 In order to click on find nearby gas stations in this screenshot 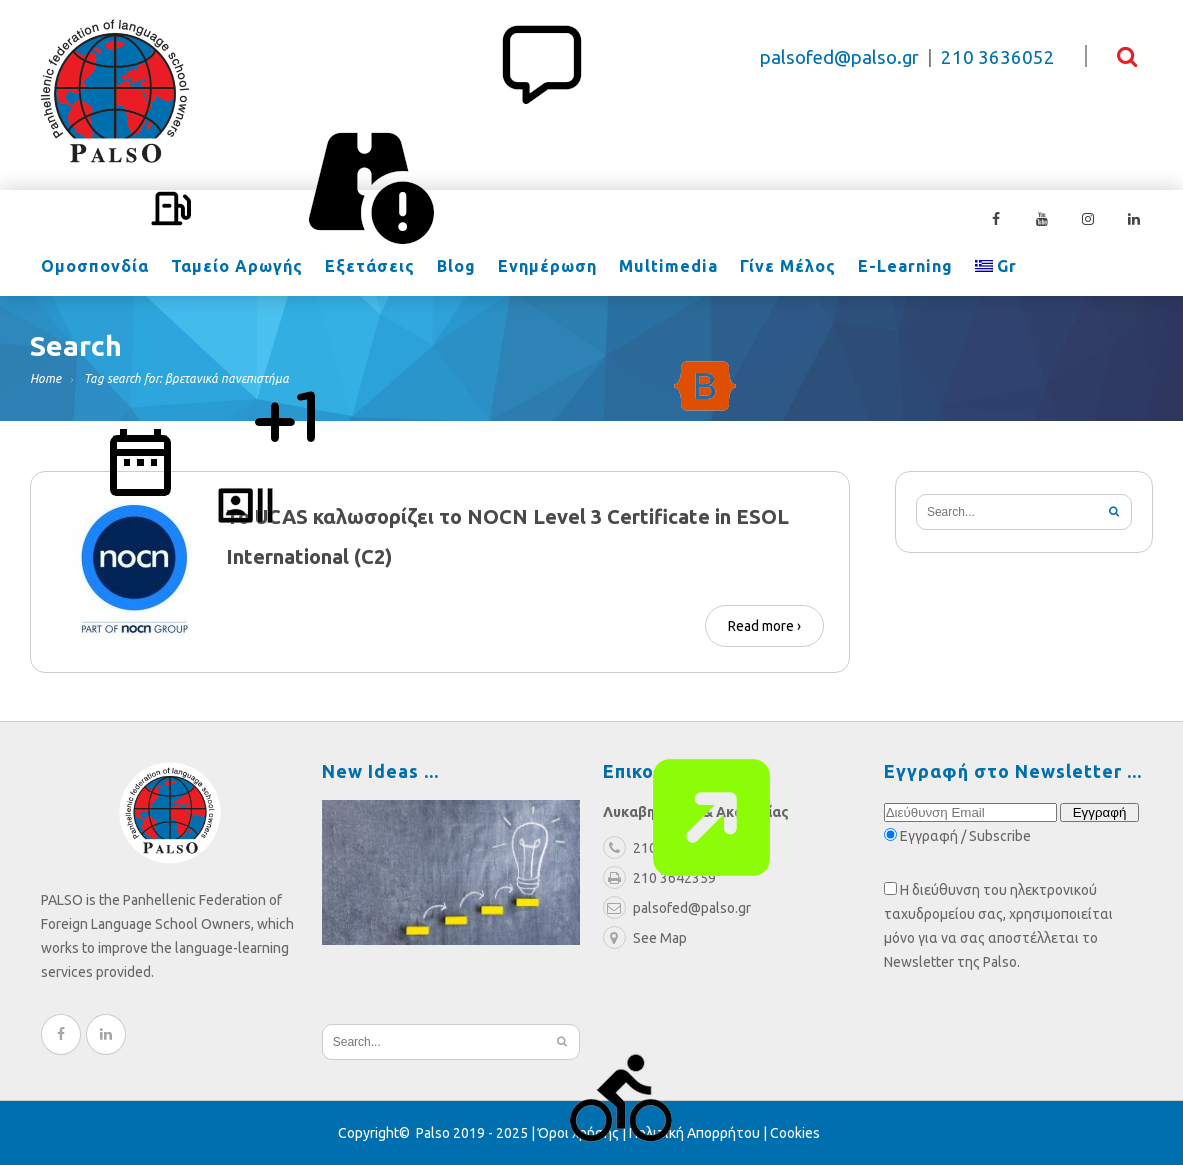, I will do `click(169, 208)`.